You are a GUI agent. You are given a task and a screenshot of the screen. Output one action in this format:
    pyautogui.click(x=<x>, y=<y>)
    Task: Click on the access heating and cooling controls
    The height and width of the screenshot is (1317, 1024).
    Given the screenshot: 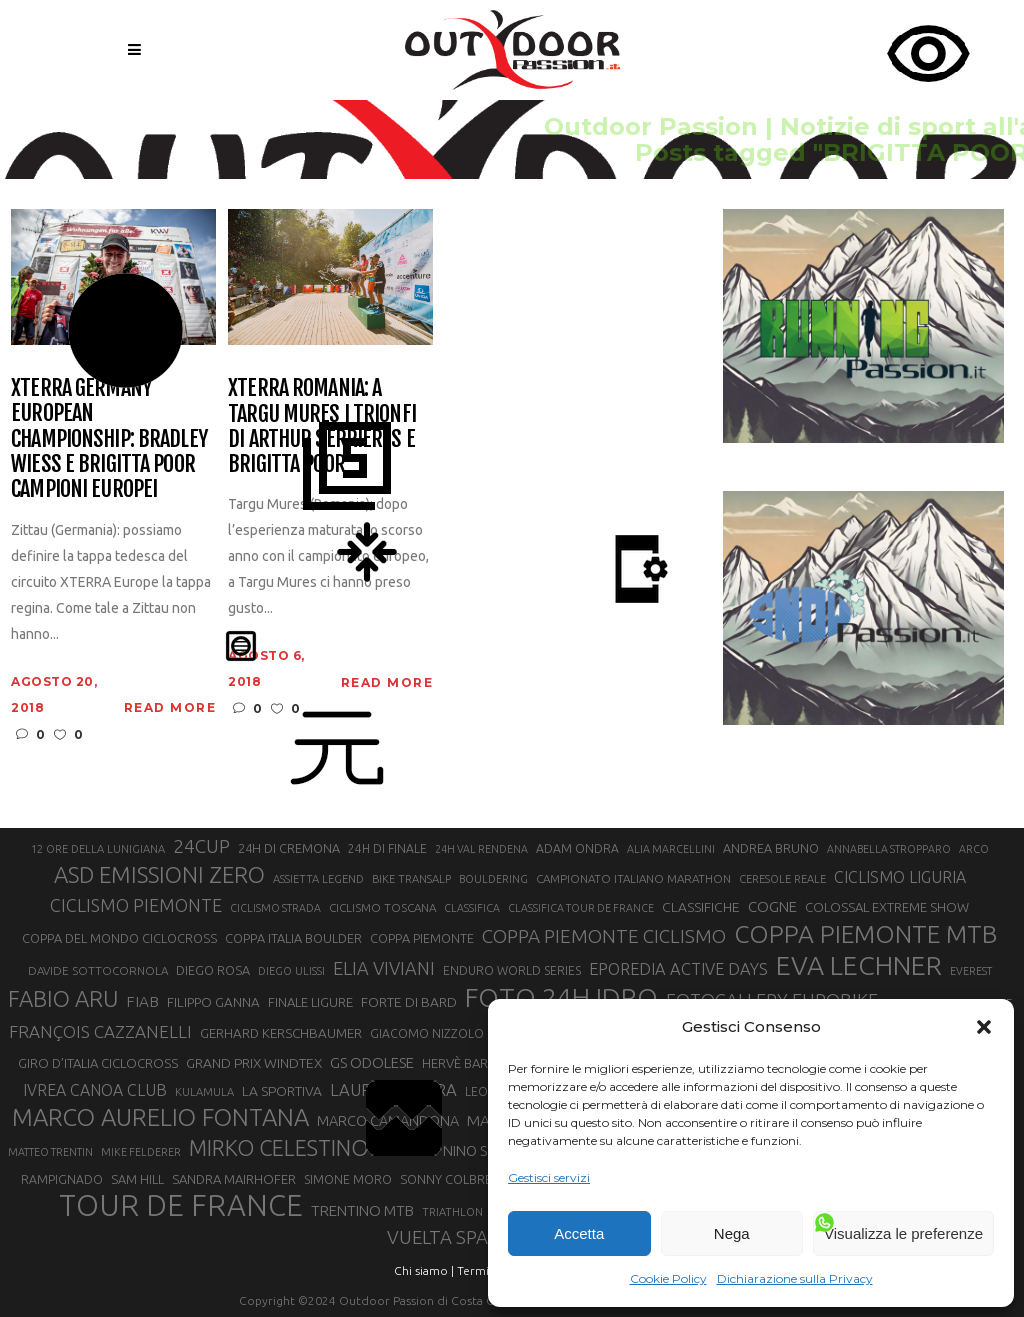 What is the action you would take?
    pyautogui.click(x=241, y=646)
    